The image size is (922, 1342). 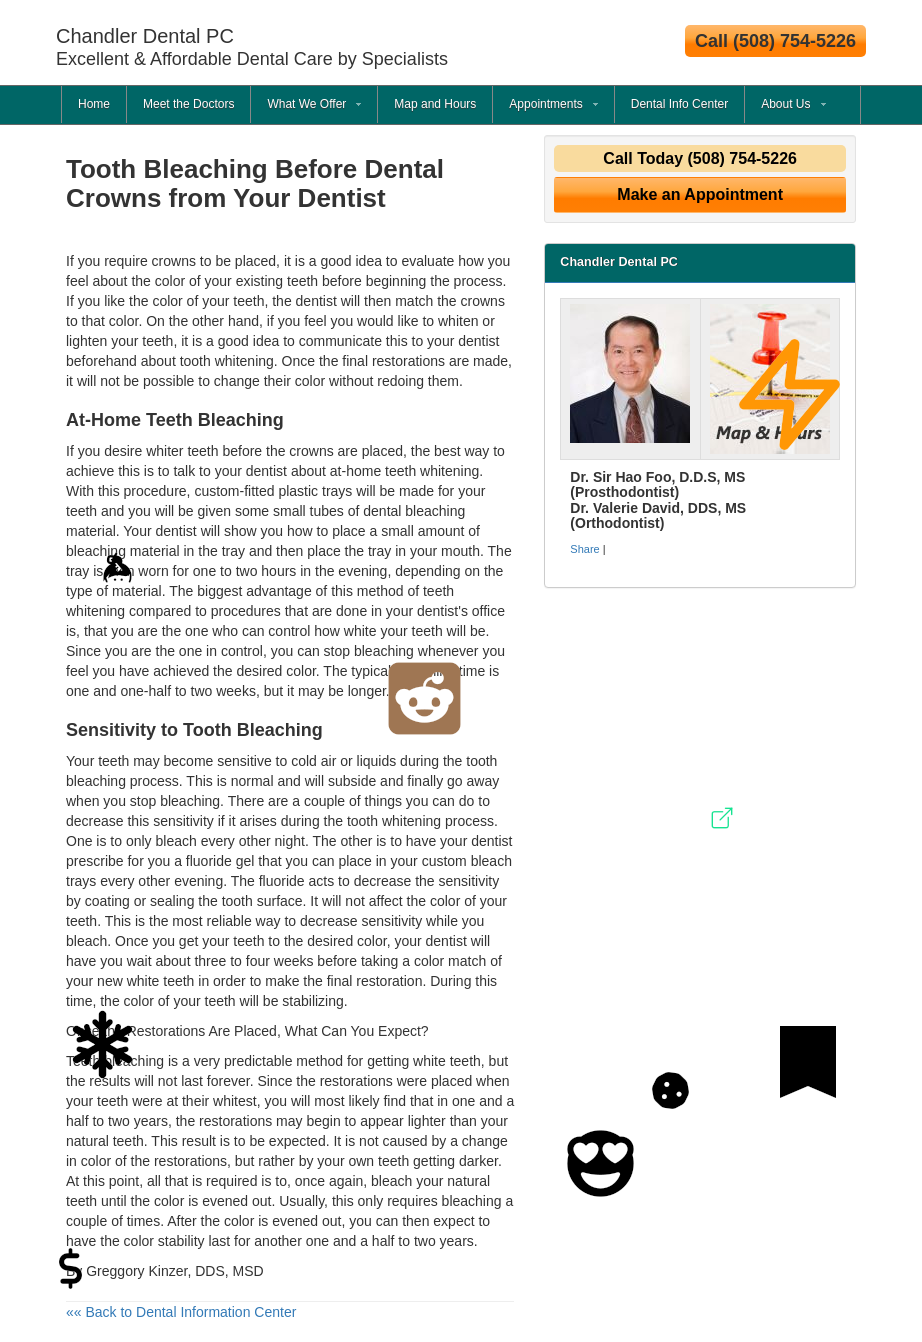 What do you see at coordinates (70, 1268) in the screenshot?
I see `view pricing or payment options` at bounding box center [70, 1268].